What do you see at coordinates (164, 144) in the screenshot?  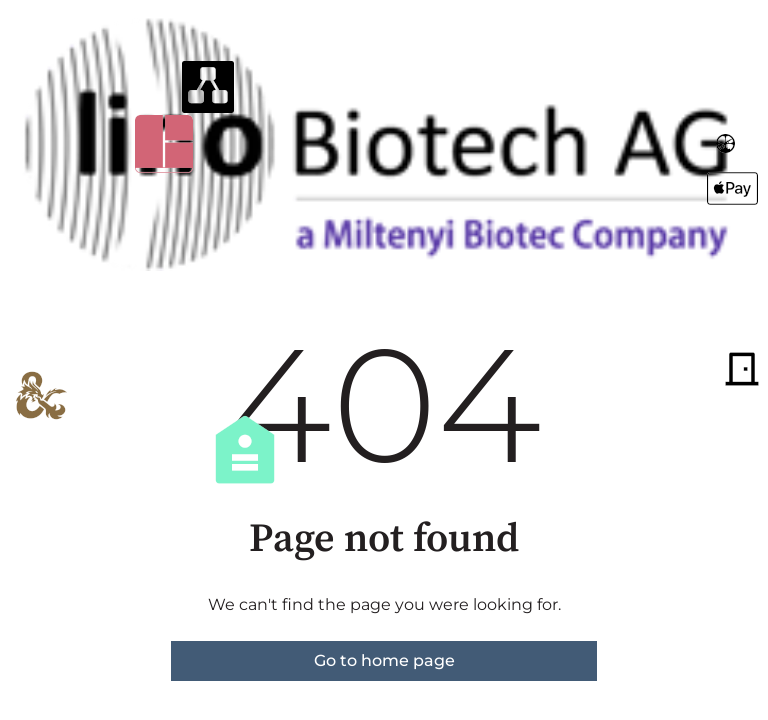 I see `tmux terminal multiplexer logo` at bounding box center [164, 144].